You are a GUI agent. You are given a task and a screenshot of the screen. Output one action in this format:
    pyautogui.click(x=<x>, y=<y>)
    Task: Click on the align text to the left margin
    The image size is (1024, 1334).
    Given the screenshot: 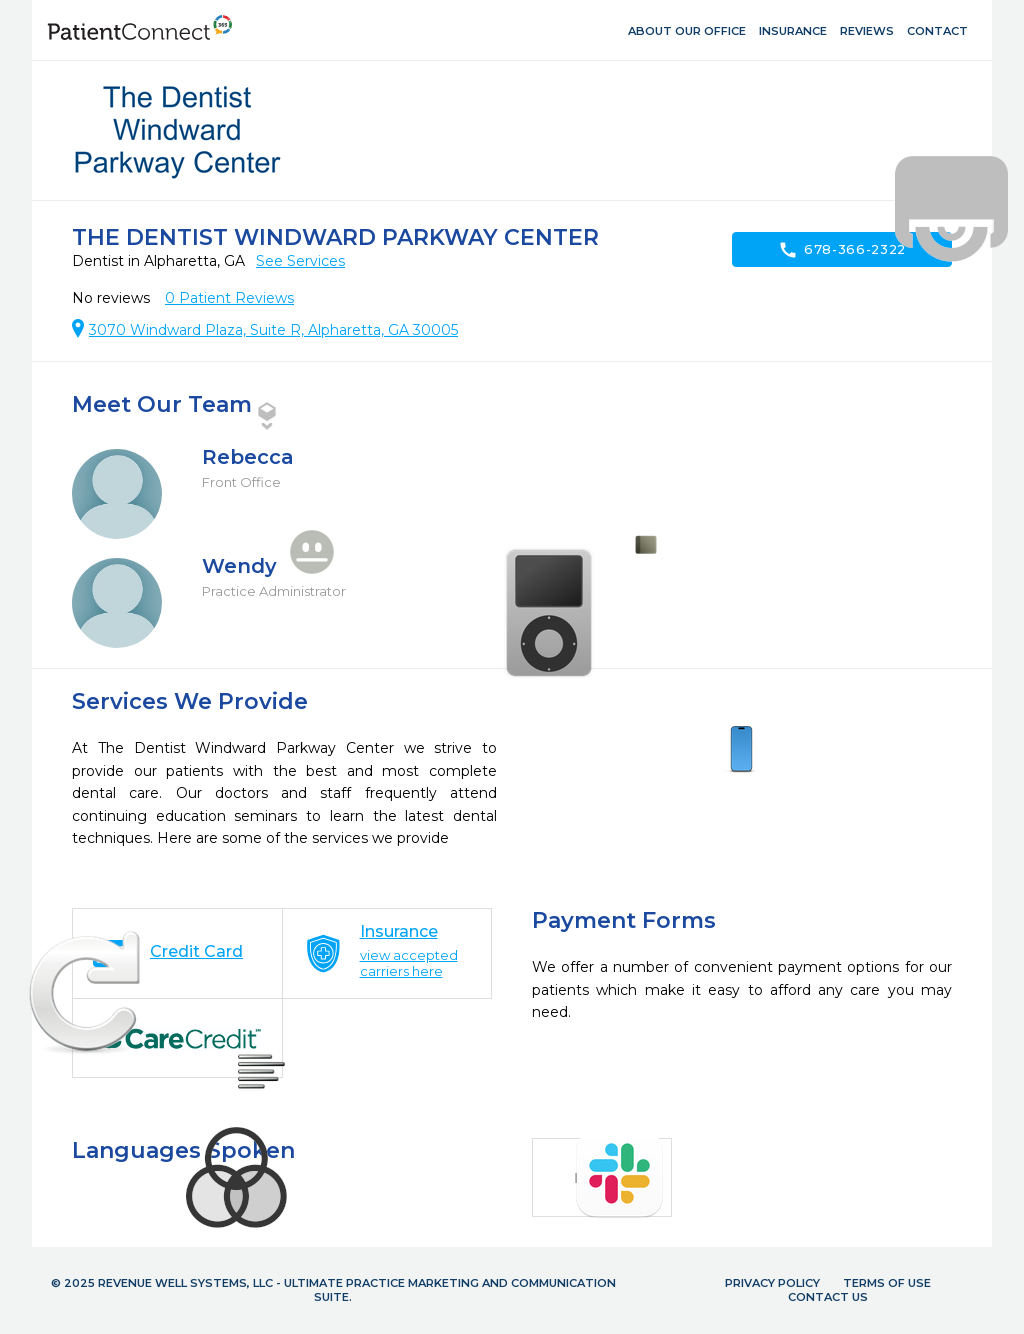 What is the action you would take?
    pyautogui.click(x=261, y=1071)
    